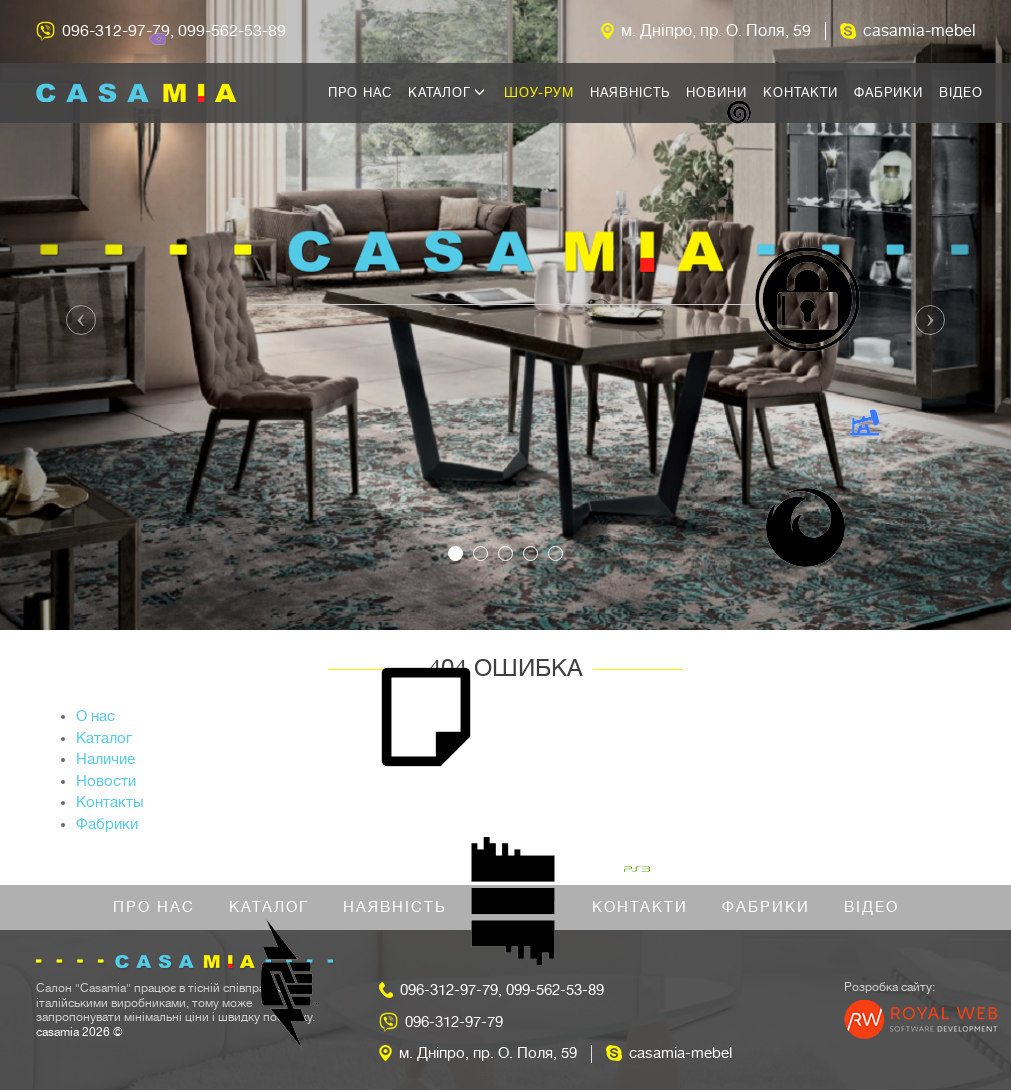 The width and height of the screenshot is (1011, 1090). What do you see at coordinates (513, 901) in the screenshot?
I see `RxDB database logo` at bounding box center [513, 901].